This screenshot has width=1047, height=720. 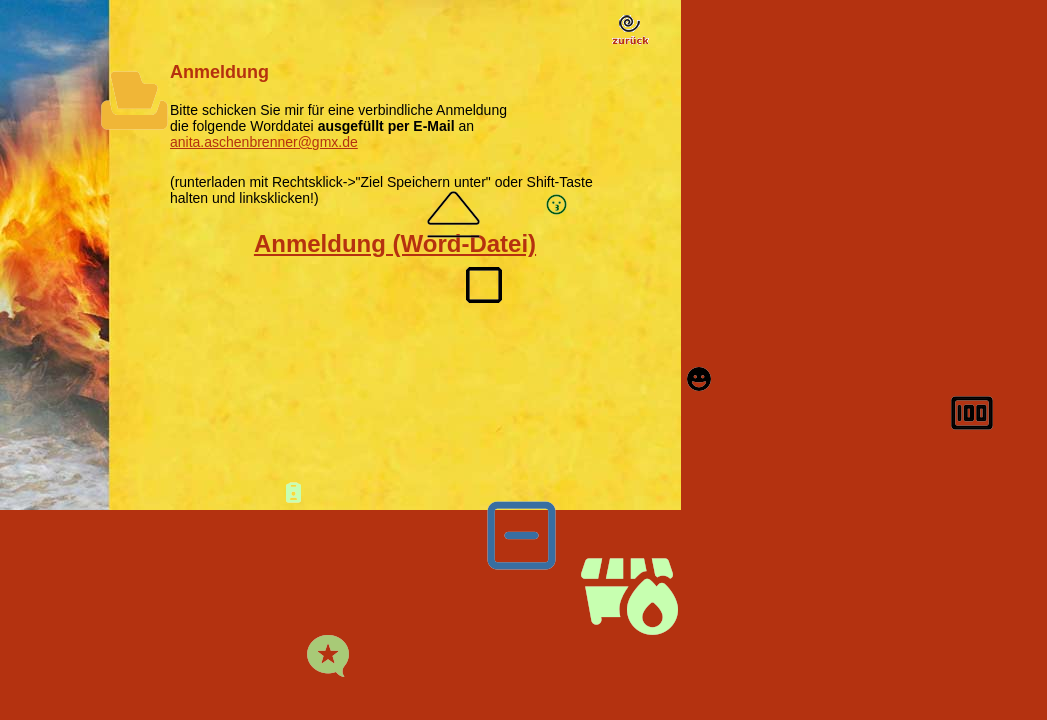 What do you see at coordinates (972, 413) in the screenshot?
I see `view currency or payment options` at bounding box center [972, 413].